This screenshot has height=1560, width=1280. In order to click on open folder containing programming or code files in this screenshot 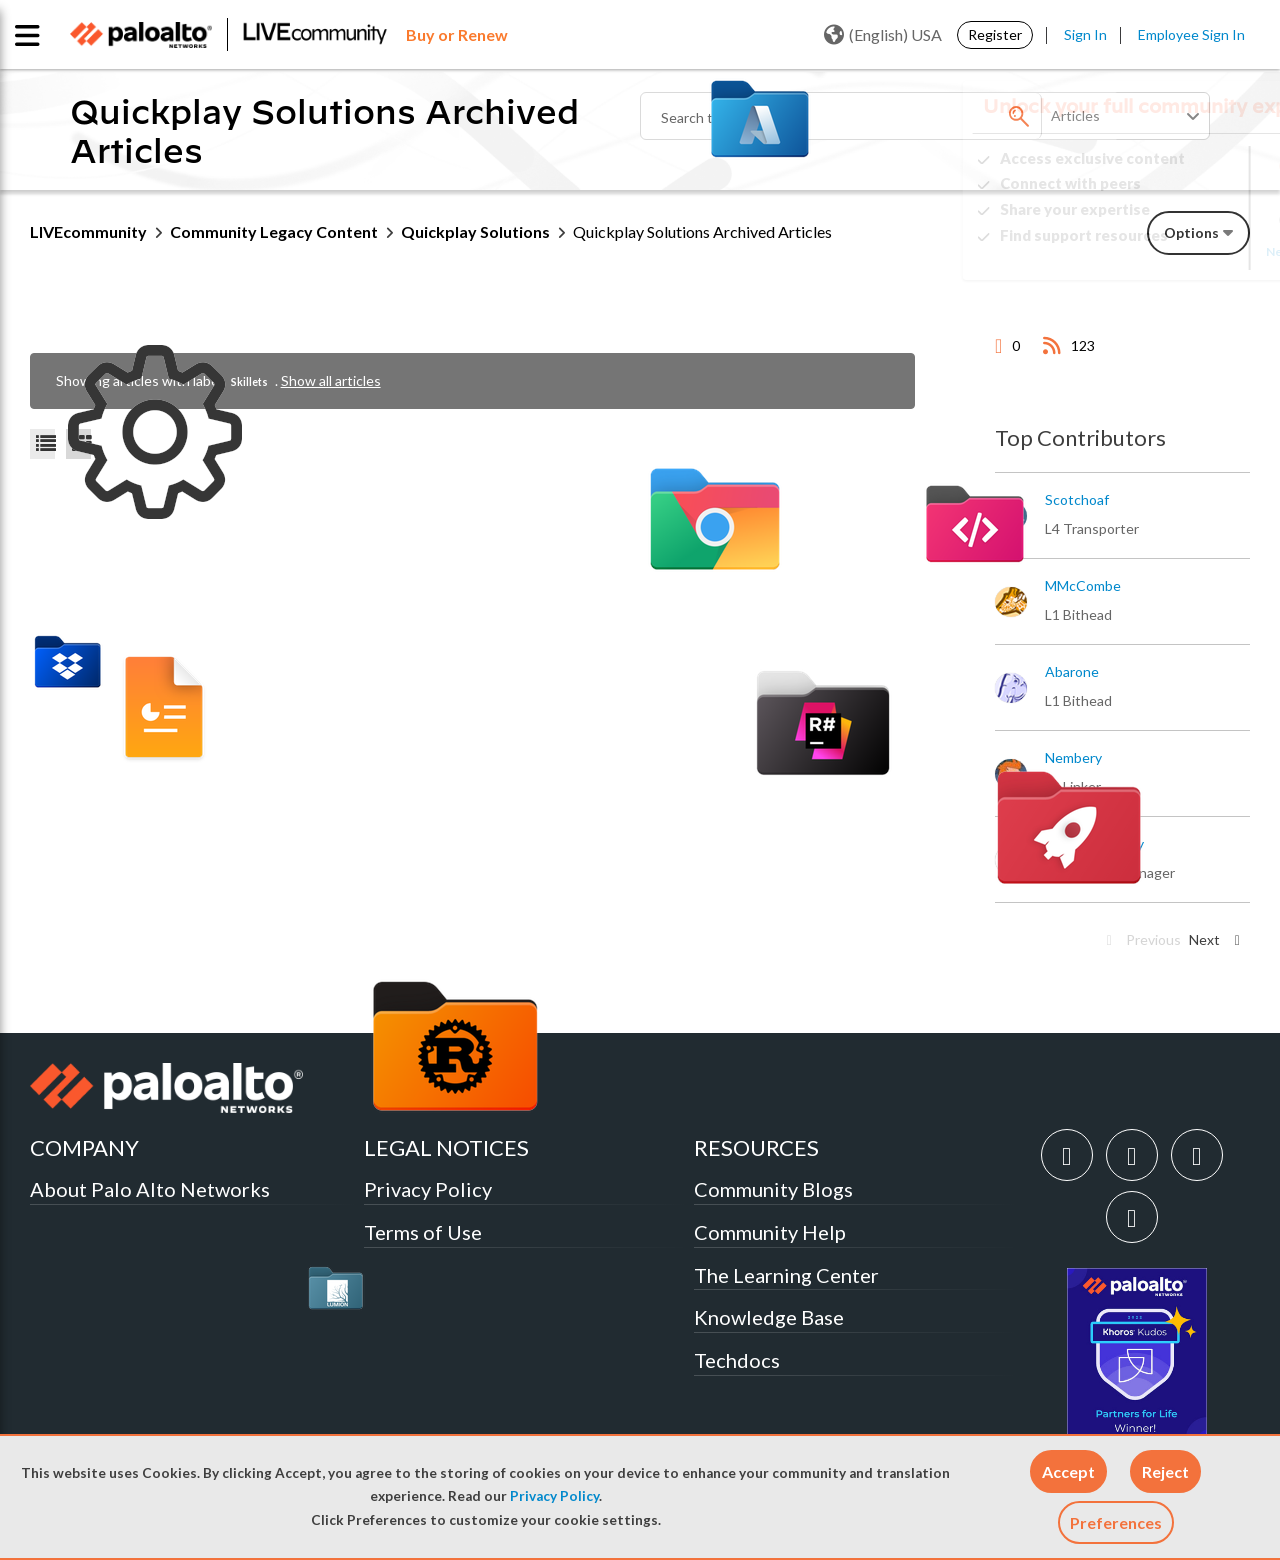, I will do `click(974, 526)`.